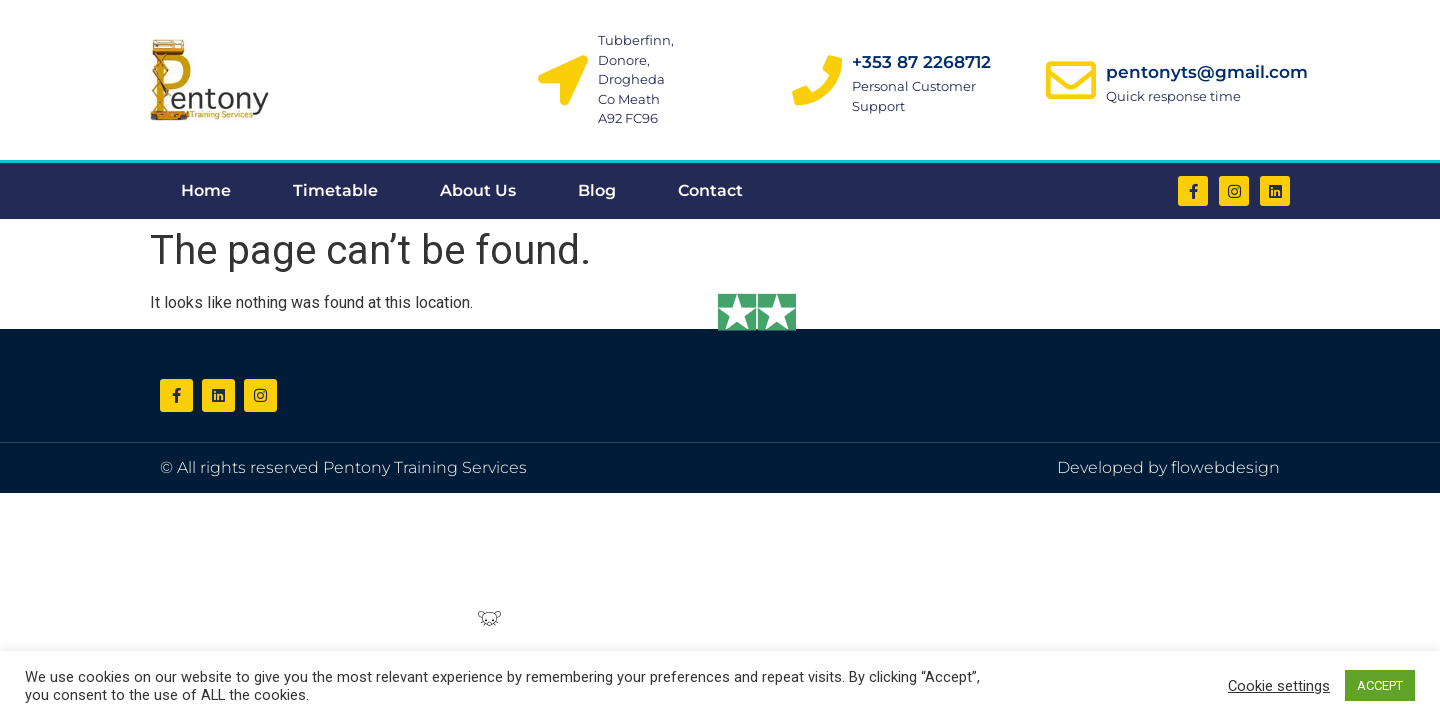 The width and height of the screenshot is (1440, 720). Describe the element at coordinates (757, 312) in the screenshot. I see `tamiya brand logo` at that location.